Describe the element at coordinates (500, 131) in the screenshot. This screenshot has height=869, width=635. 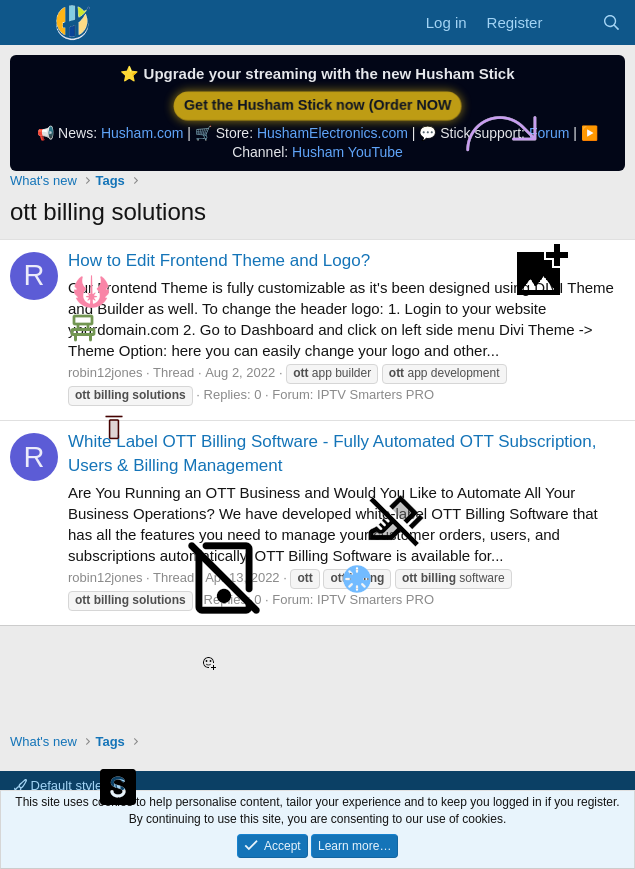
I see `redo last action` at that location.